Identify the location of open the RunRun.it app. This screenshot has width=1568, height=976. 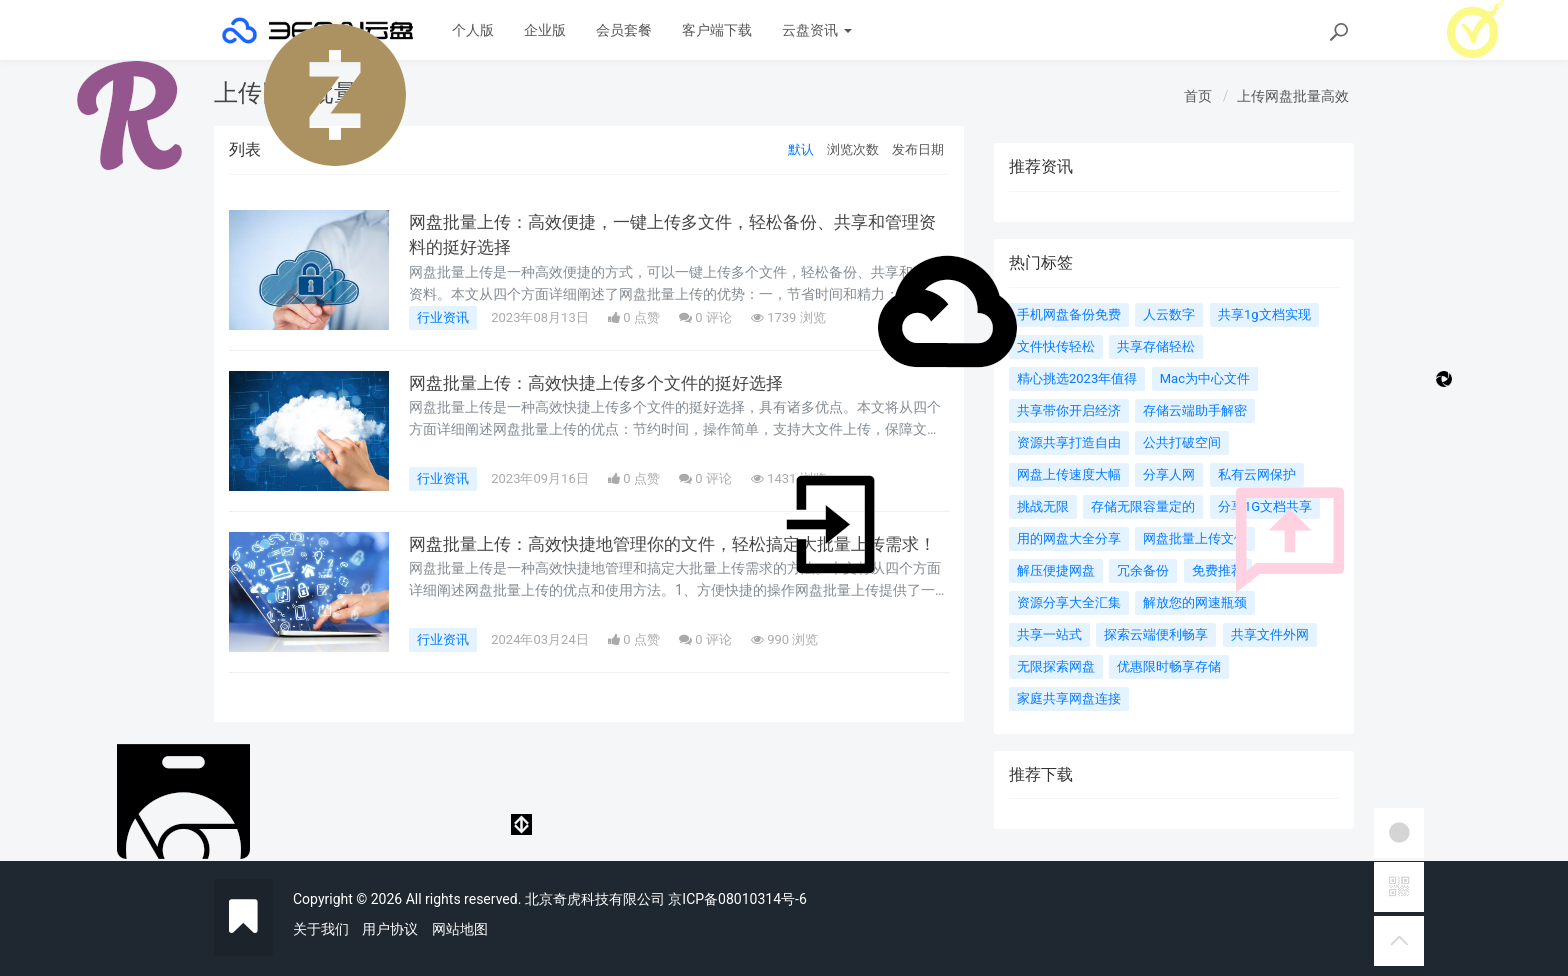
(129, 115).